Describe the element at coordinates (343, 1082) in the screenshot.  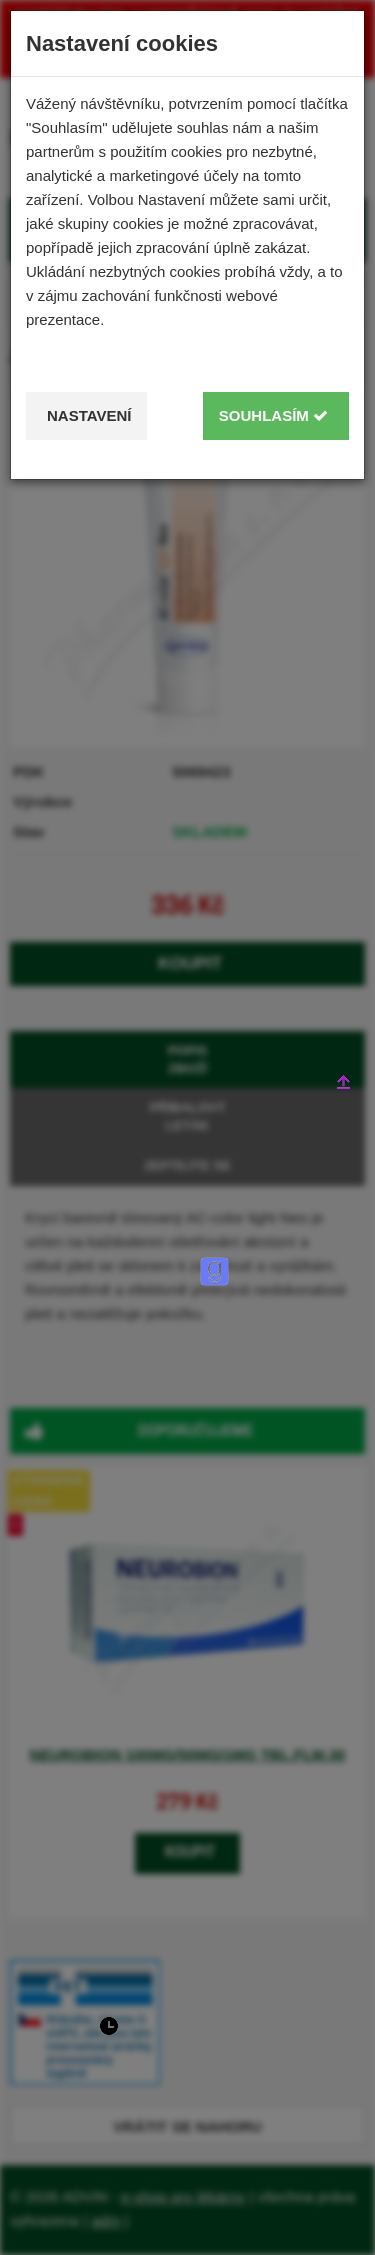
I see `upload a file or document` at that location.